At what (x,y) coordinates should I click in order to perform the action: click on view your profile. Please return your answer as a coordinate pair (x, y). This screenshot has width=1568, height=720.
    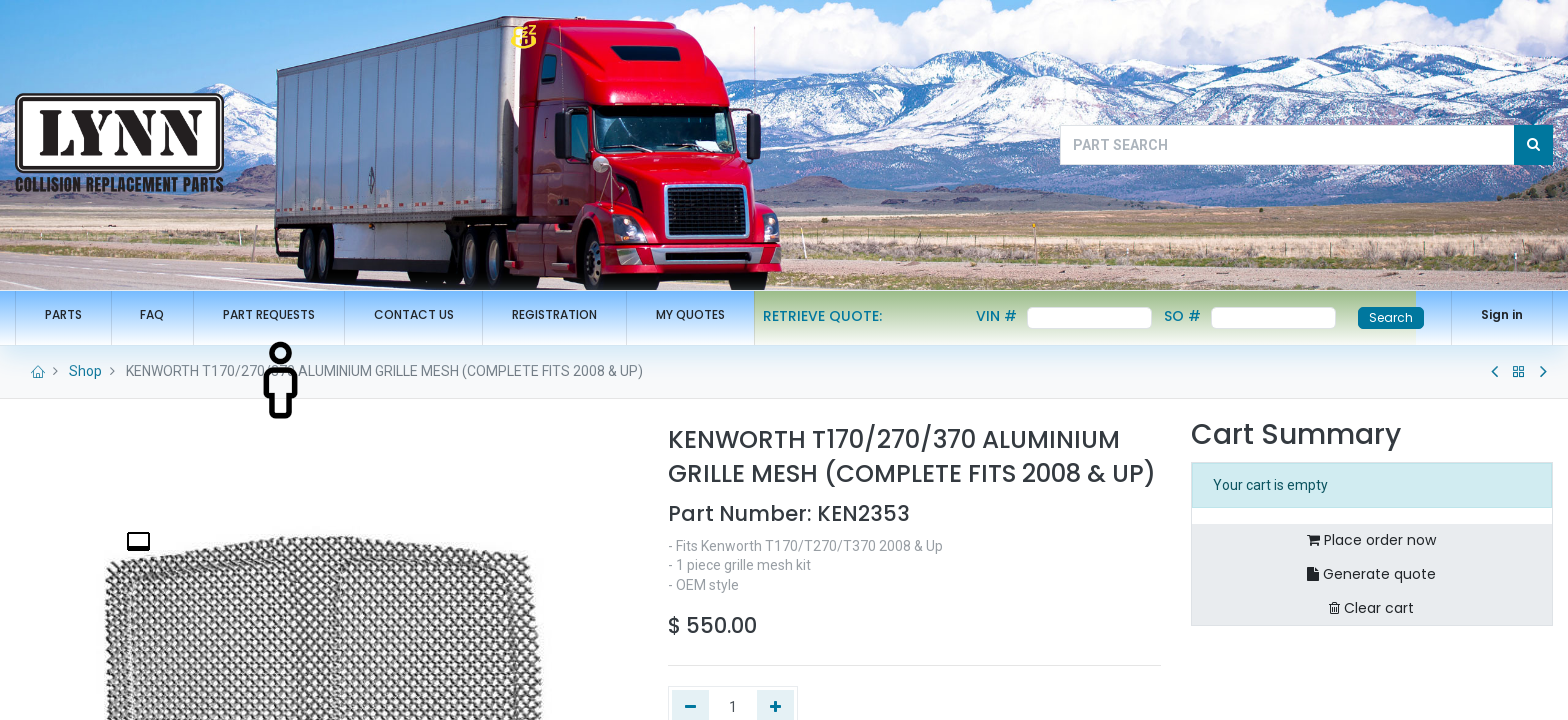
    Looking at the image, I should click on (280, 381).